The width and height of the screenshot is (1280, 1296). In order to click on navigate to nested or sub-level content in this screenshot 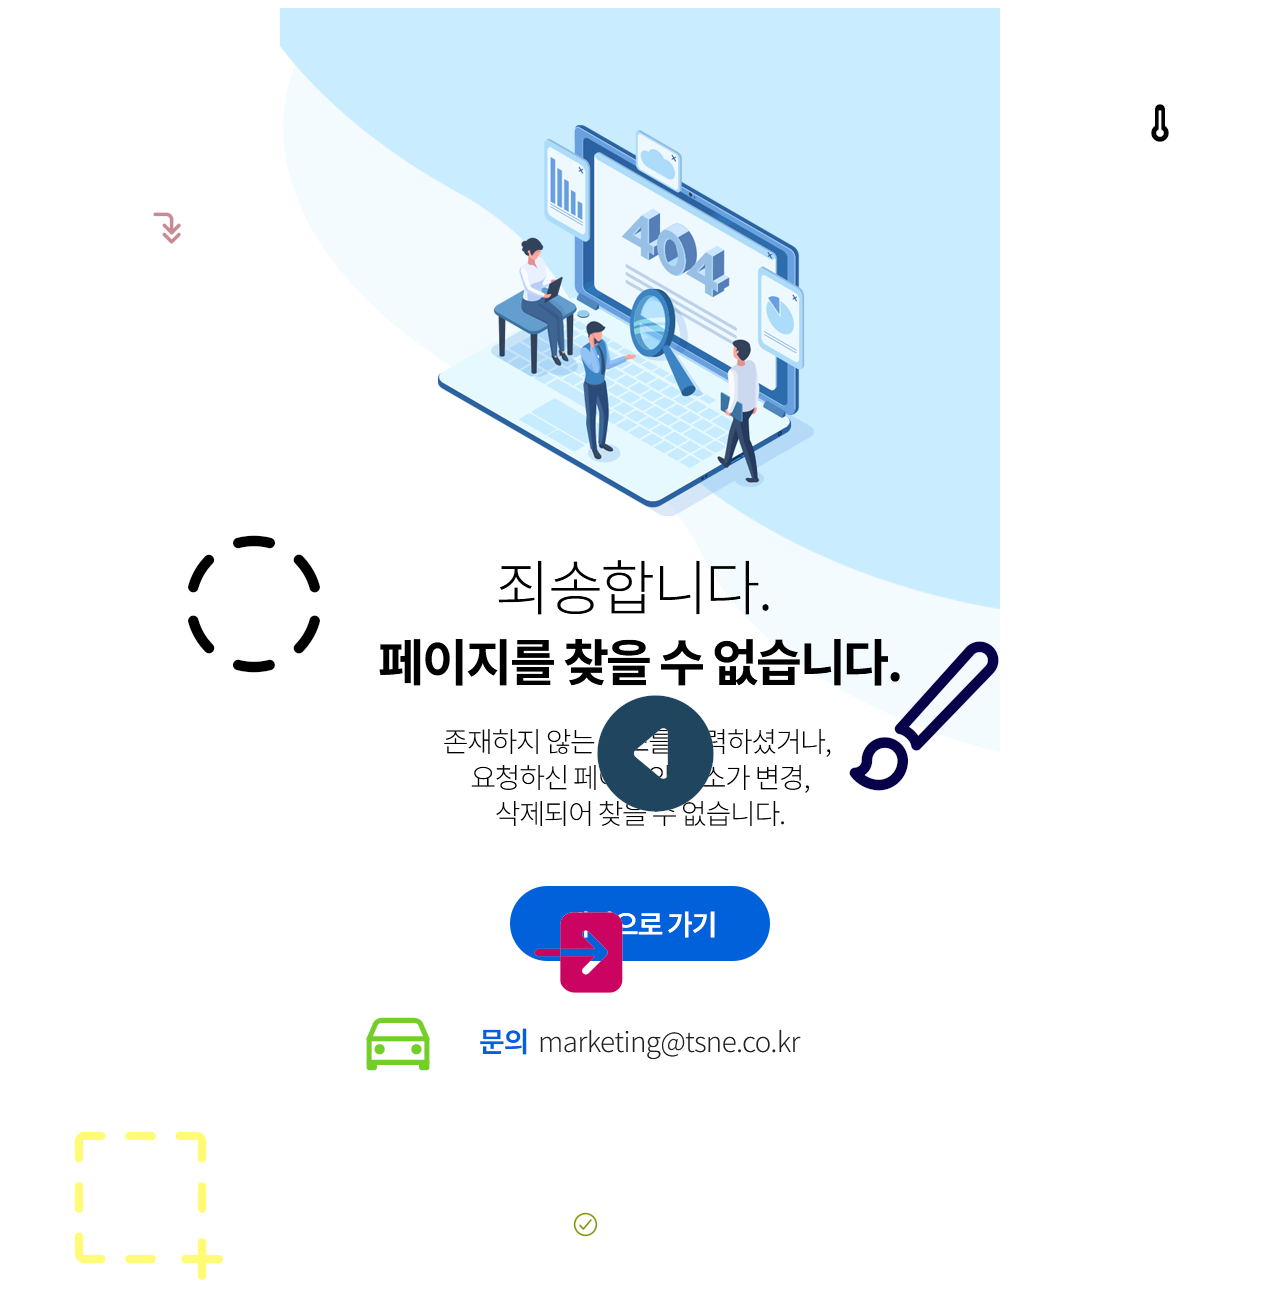, I will do `click(168, 229)`.